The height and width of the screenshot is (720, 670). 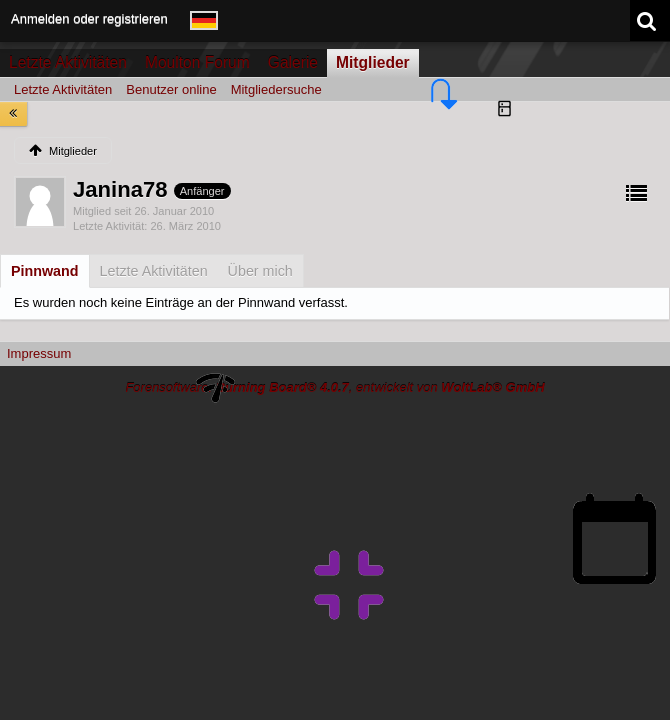 I want to click on view today's date, so click(x=614, y=538).